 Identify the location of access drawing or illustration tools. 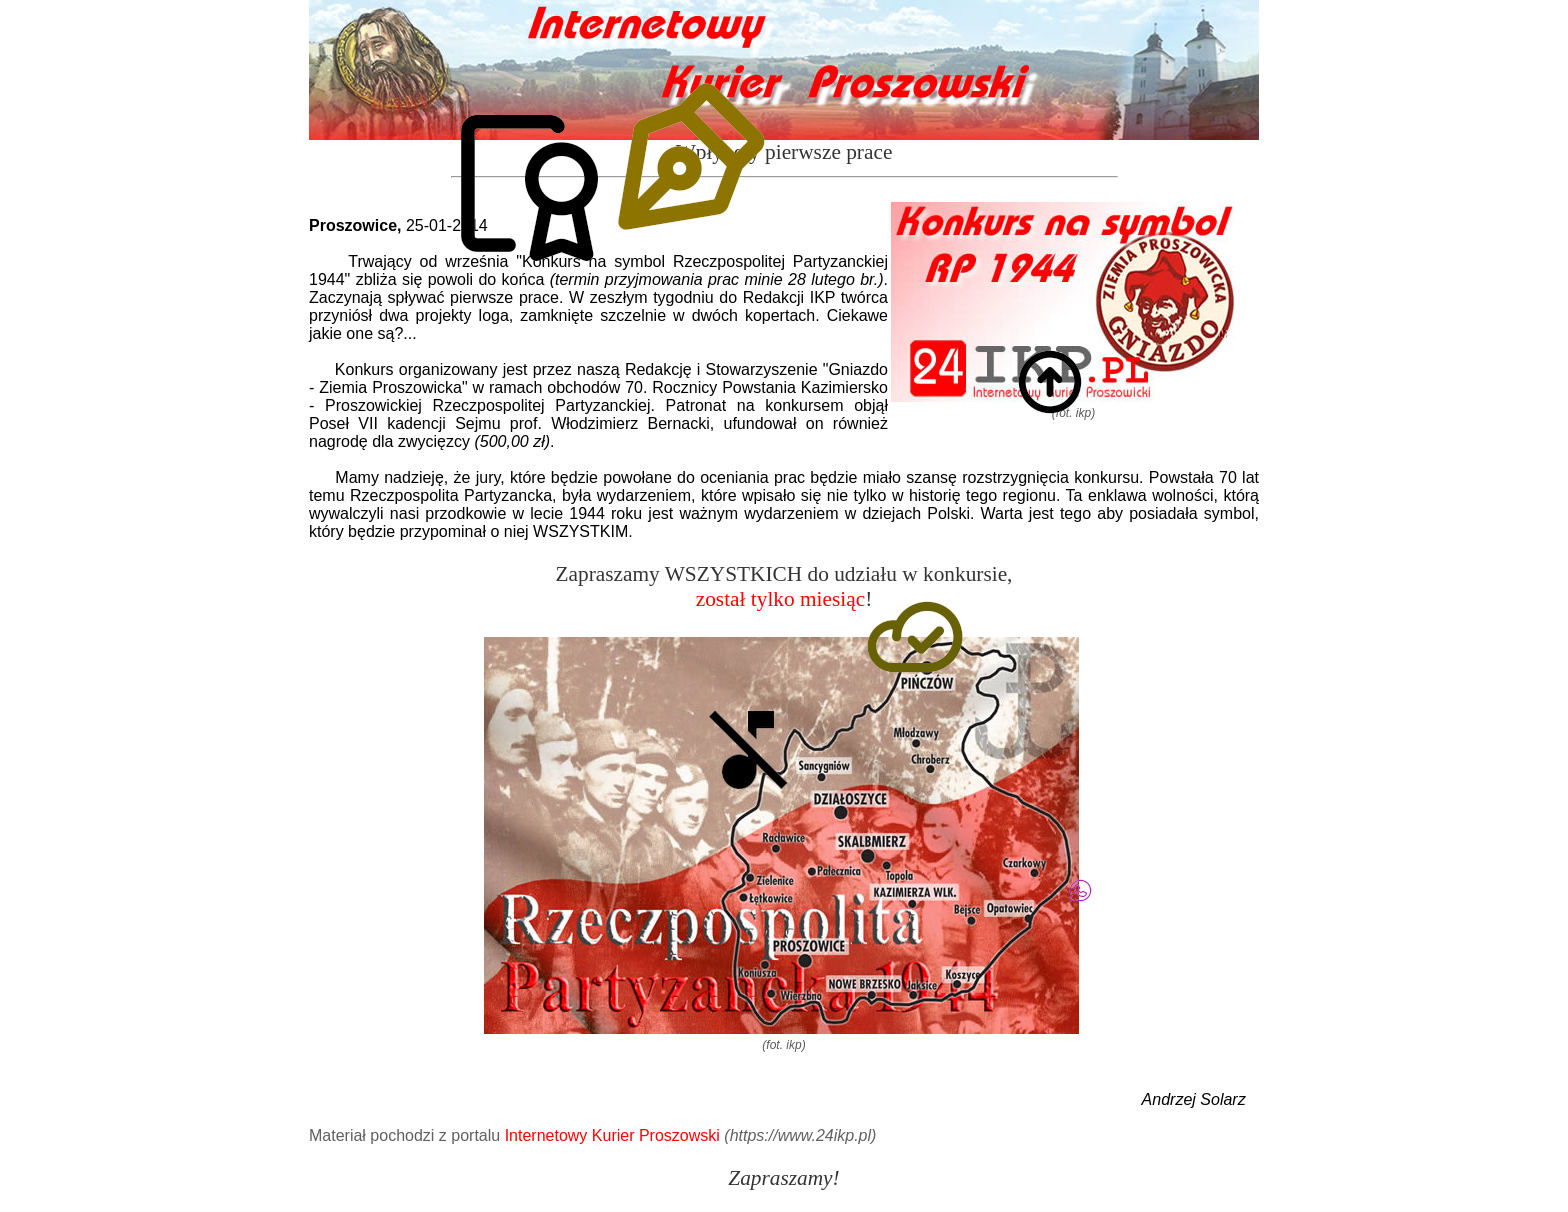
(683, 164).